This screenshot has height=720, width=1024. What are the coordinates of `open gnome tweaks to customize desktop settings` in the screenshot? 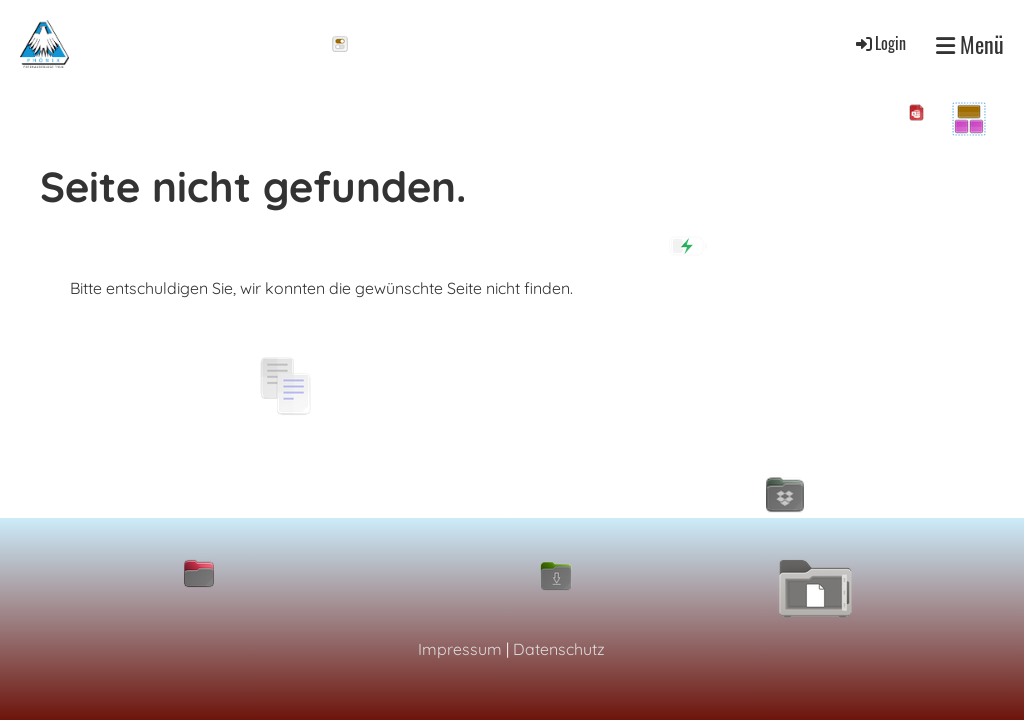 It's located at (340, 44).